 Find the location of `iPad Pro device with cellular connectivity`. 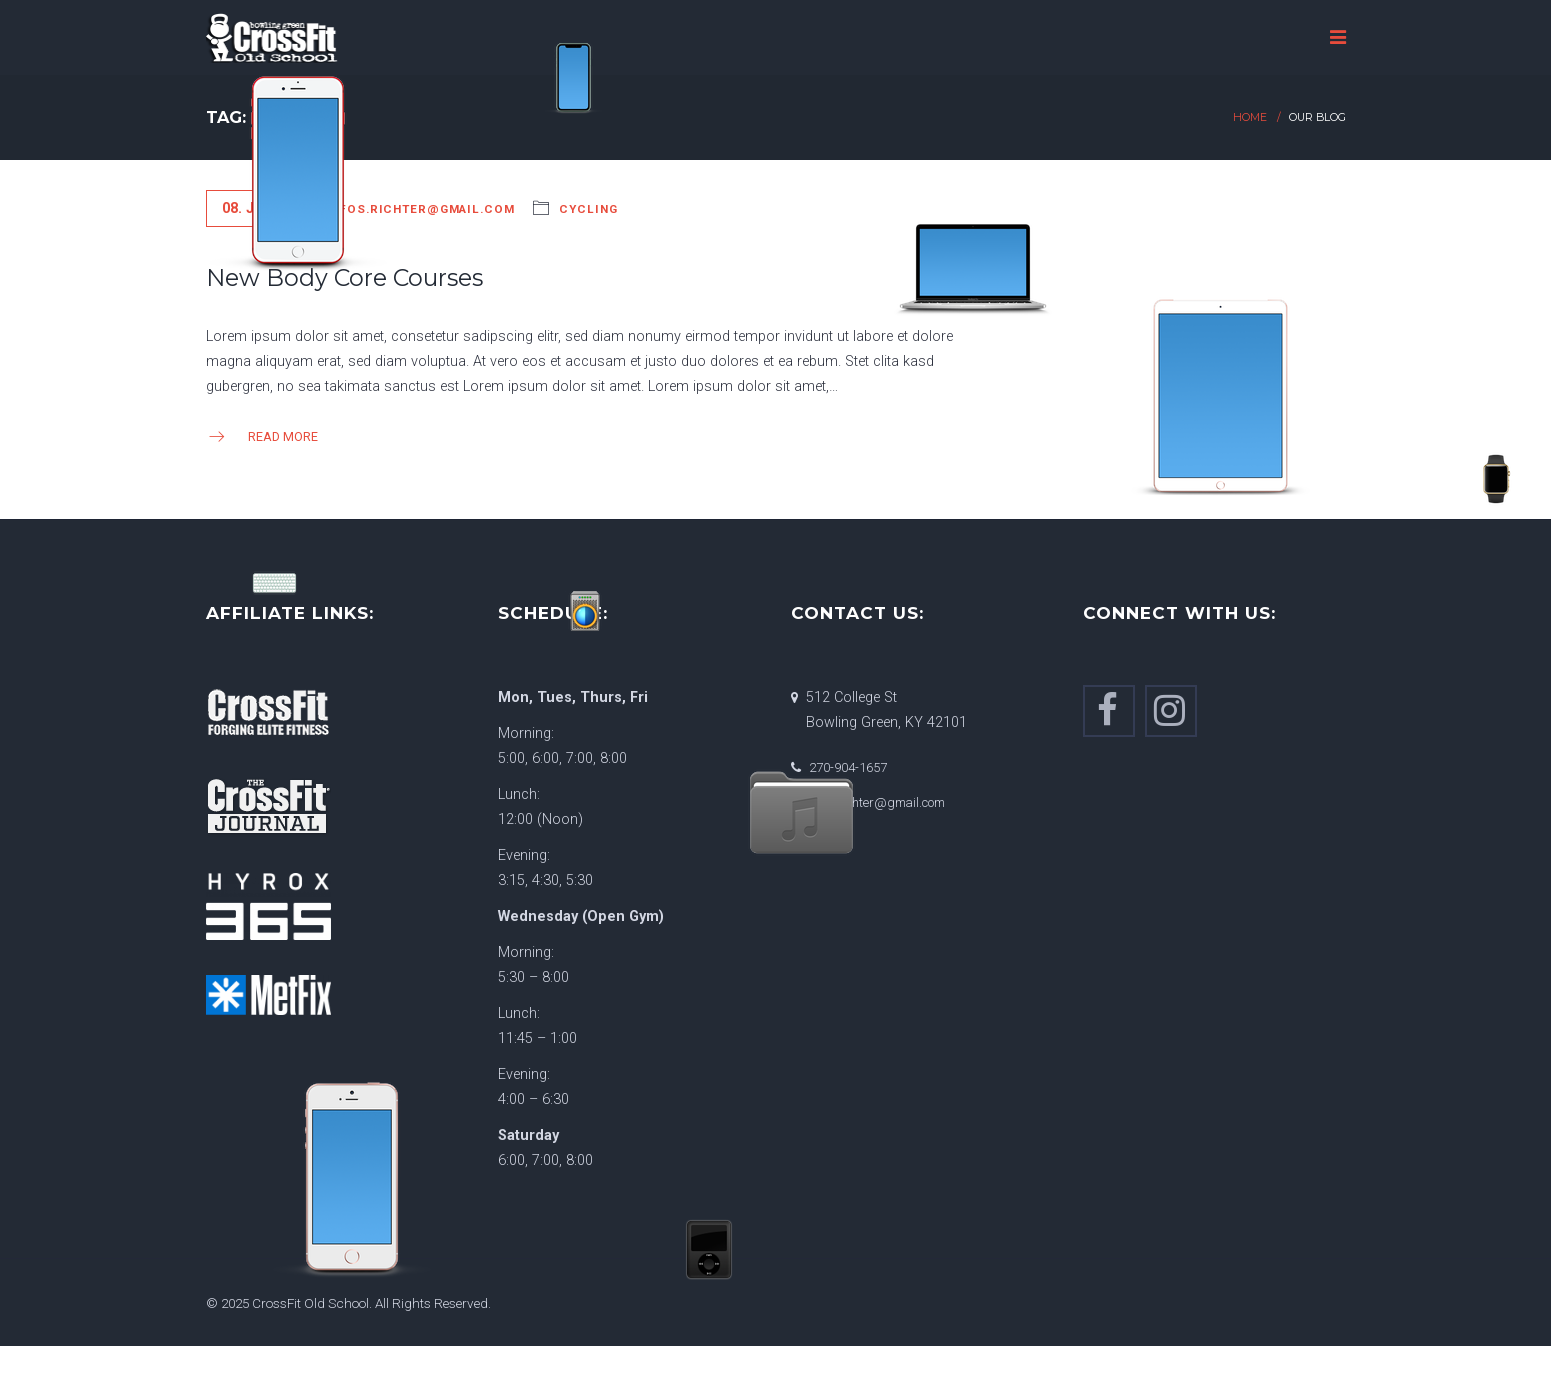

iPad Pro device with cellular connectivity is located at coordinates (1220, 397).